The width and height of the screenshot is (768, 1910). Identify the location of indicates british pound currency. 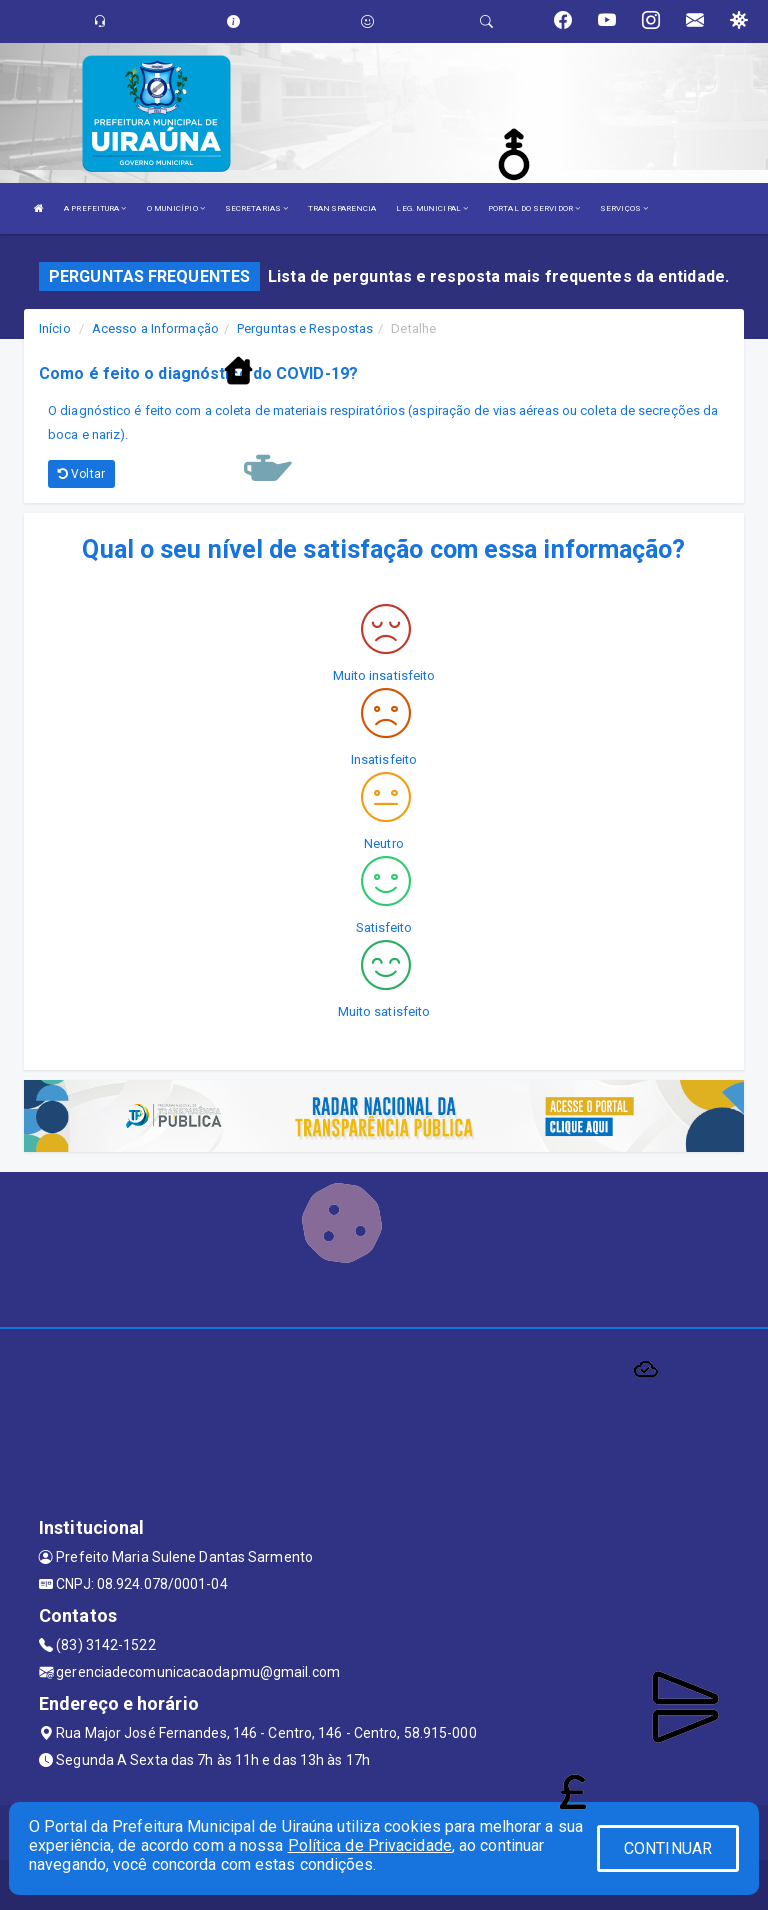
(573, 1791).